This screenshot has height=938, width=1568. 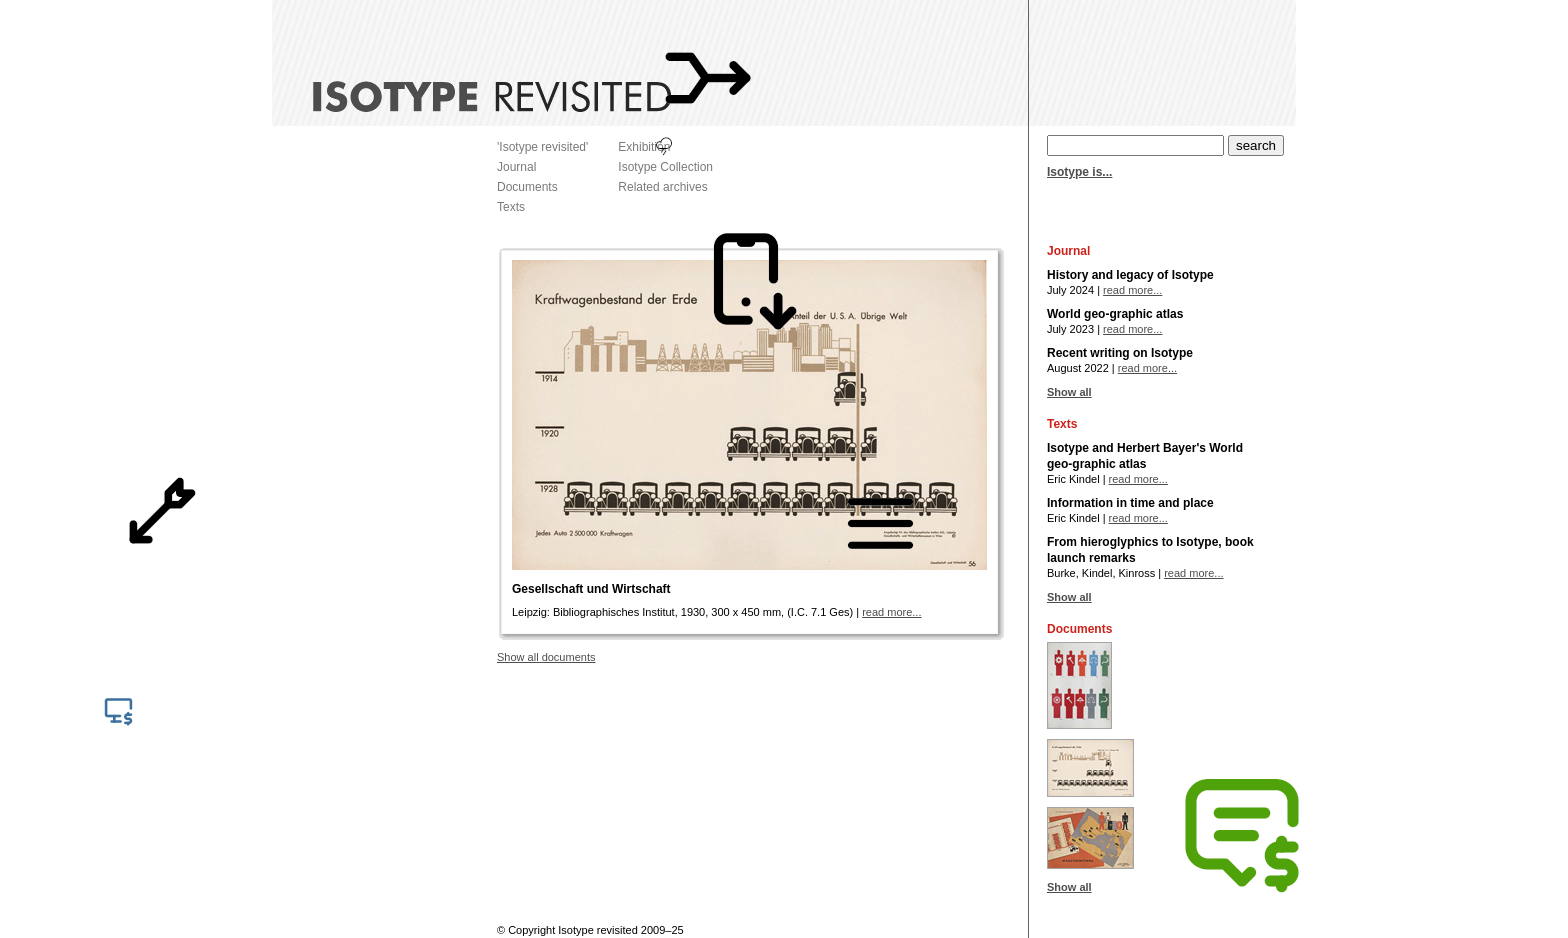 What do you see at coordinates (118, 710) in the screenshot?
I see `access desktop payment or billing settings` at bounding box center [118, 710].